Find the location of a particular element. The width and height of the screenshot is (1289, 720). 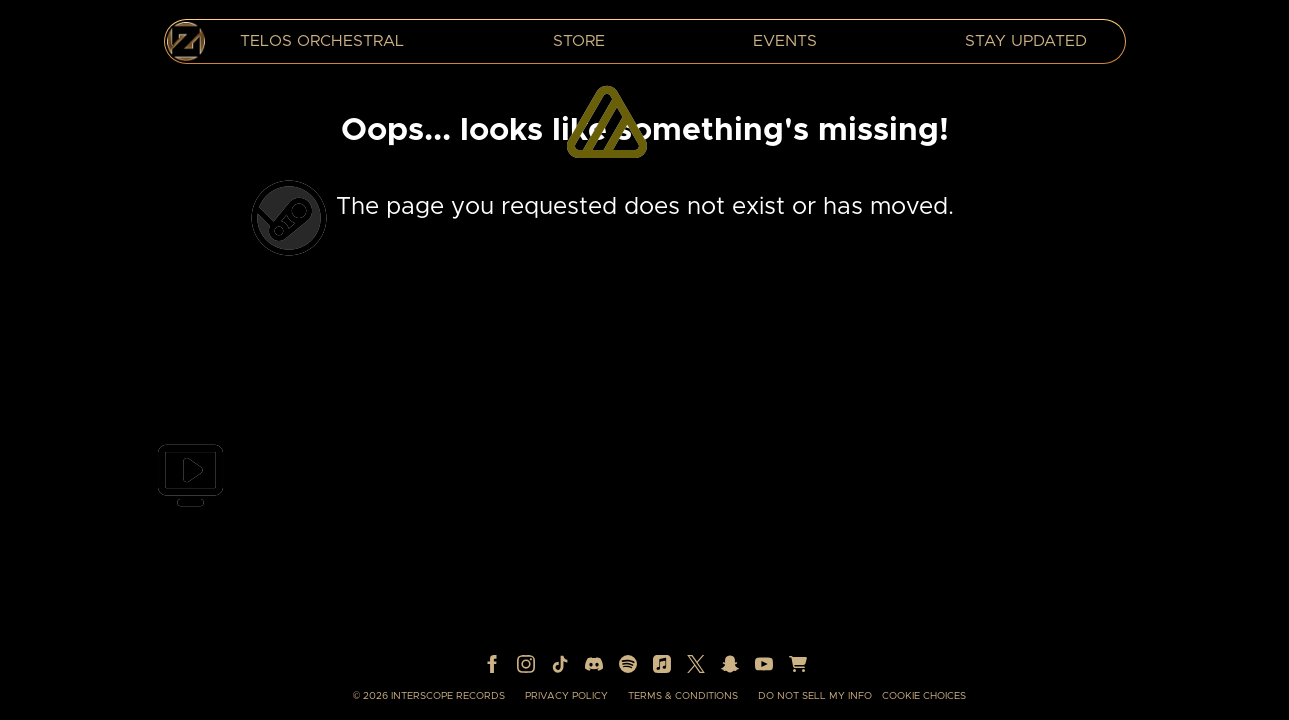

open Steam application is located at coordinates (289, 218).